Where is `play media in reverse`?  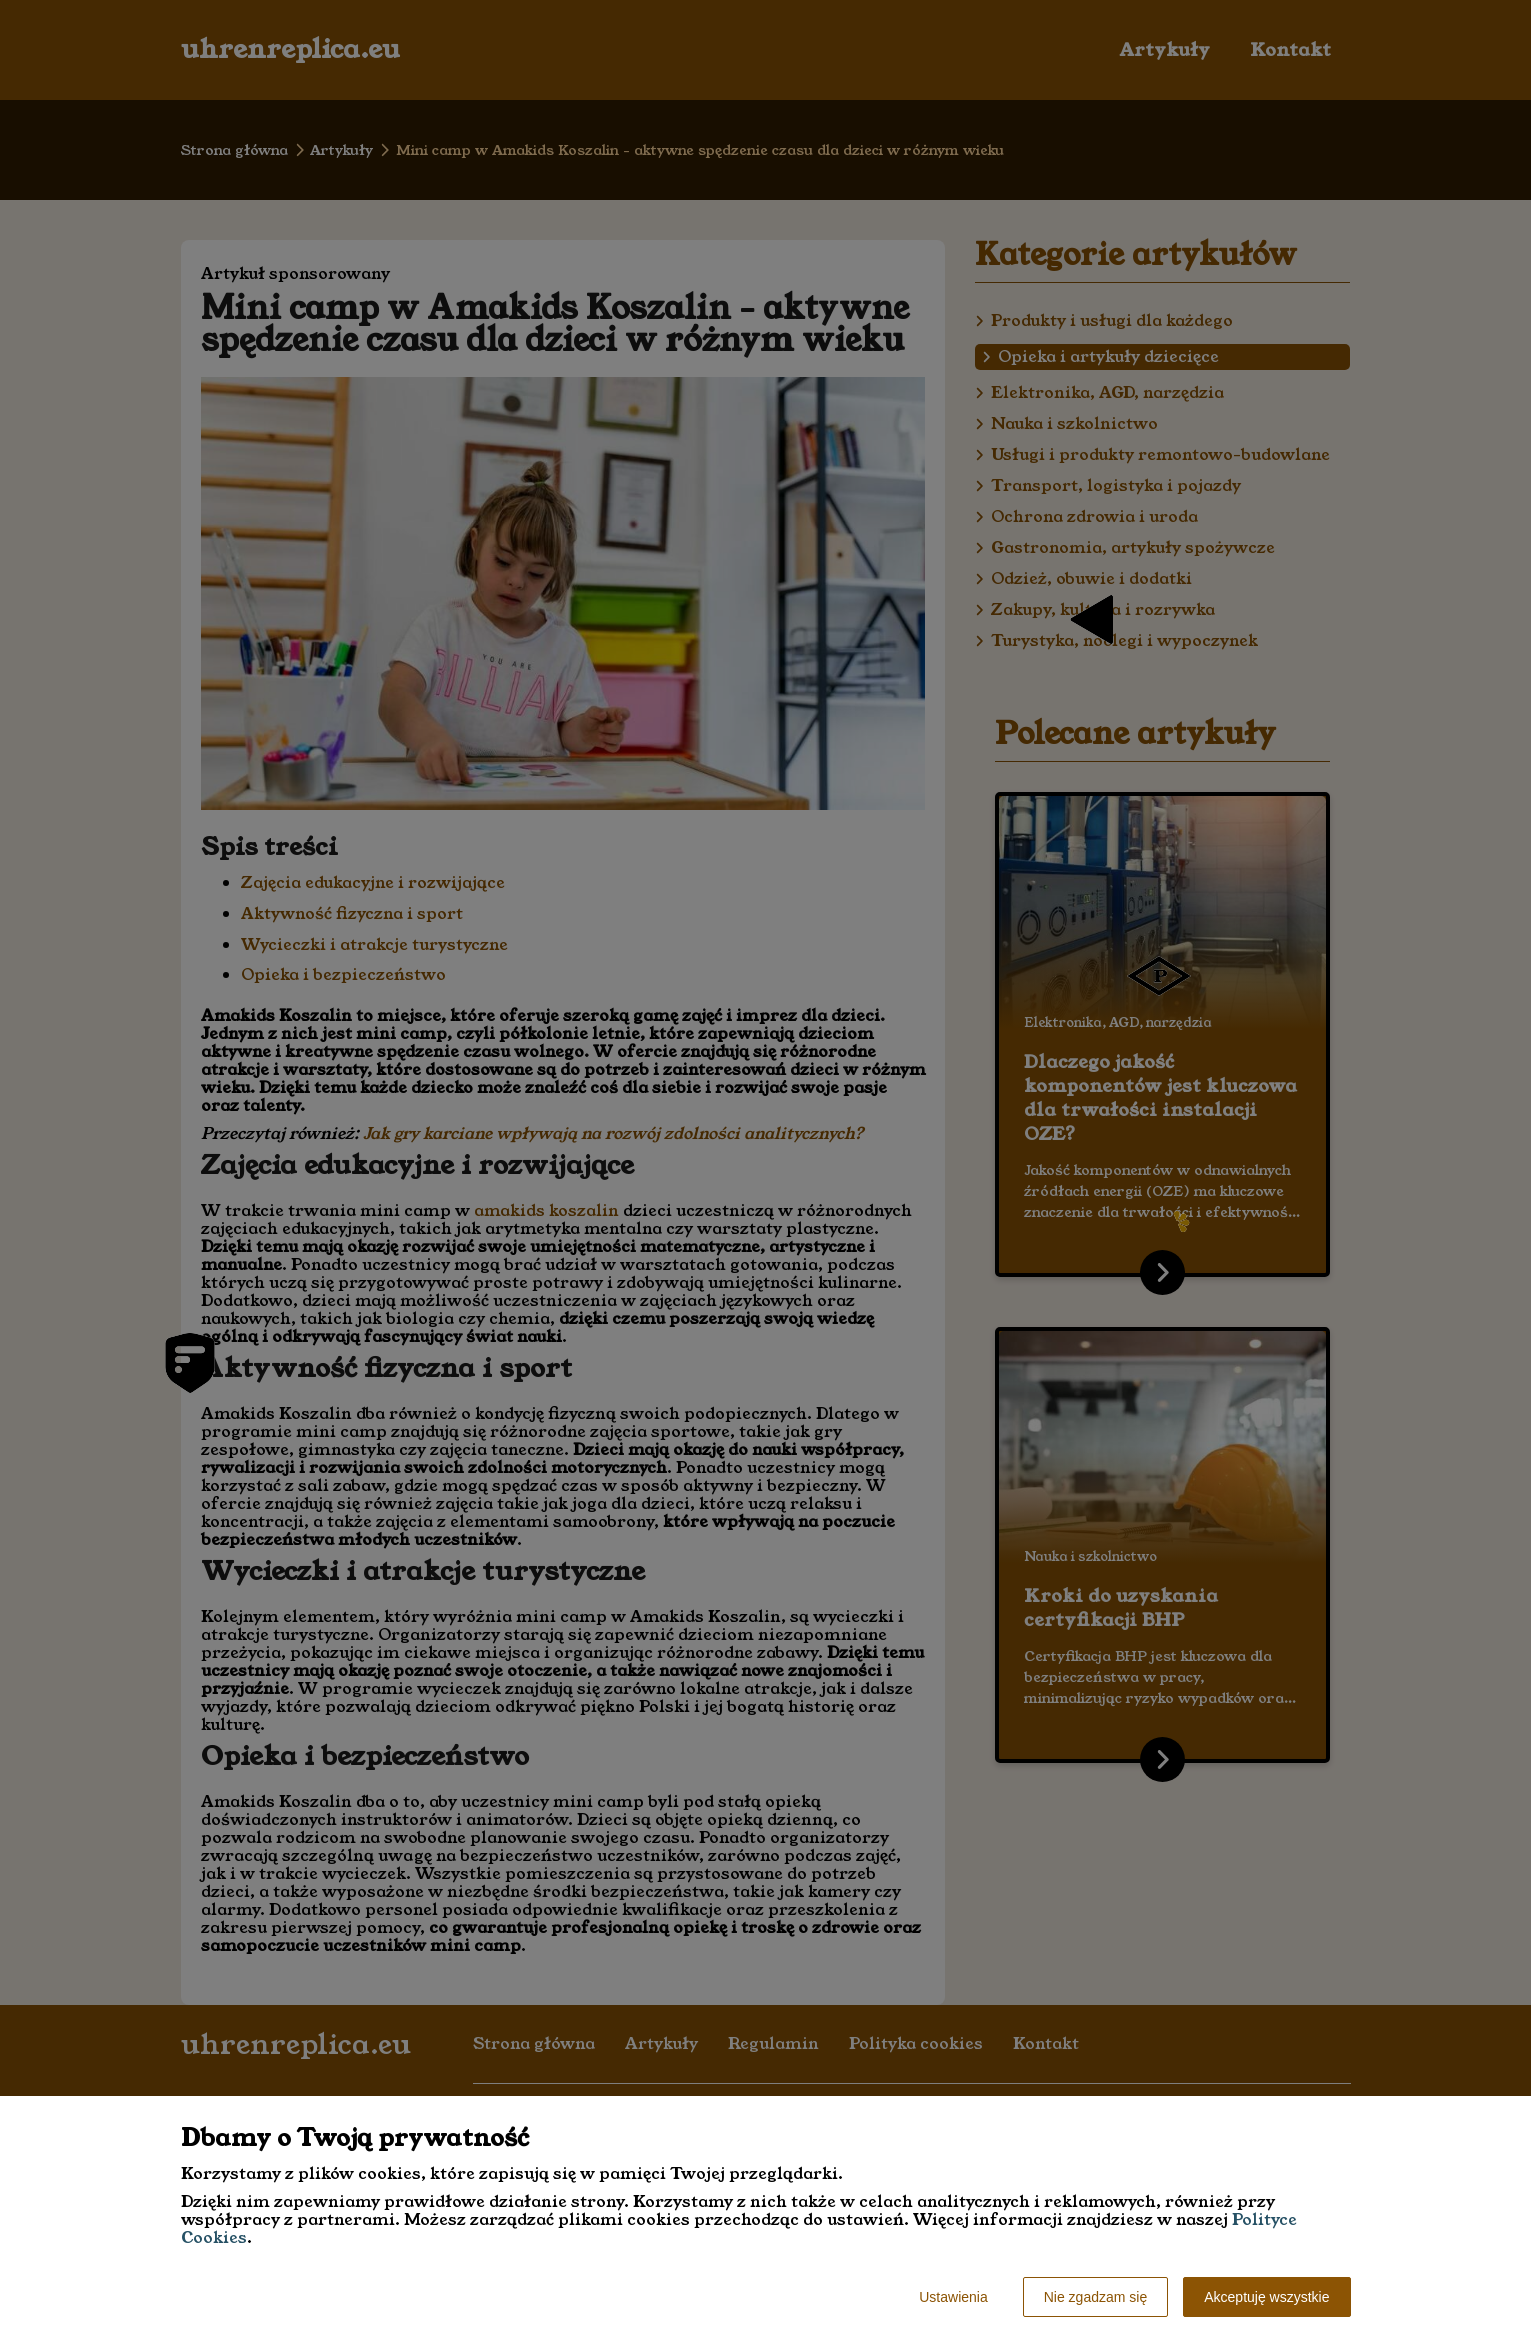 play media in reverse is located at coordinates (1094, 619).